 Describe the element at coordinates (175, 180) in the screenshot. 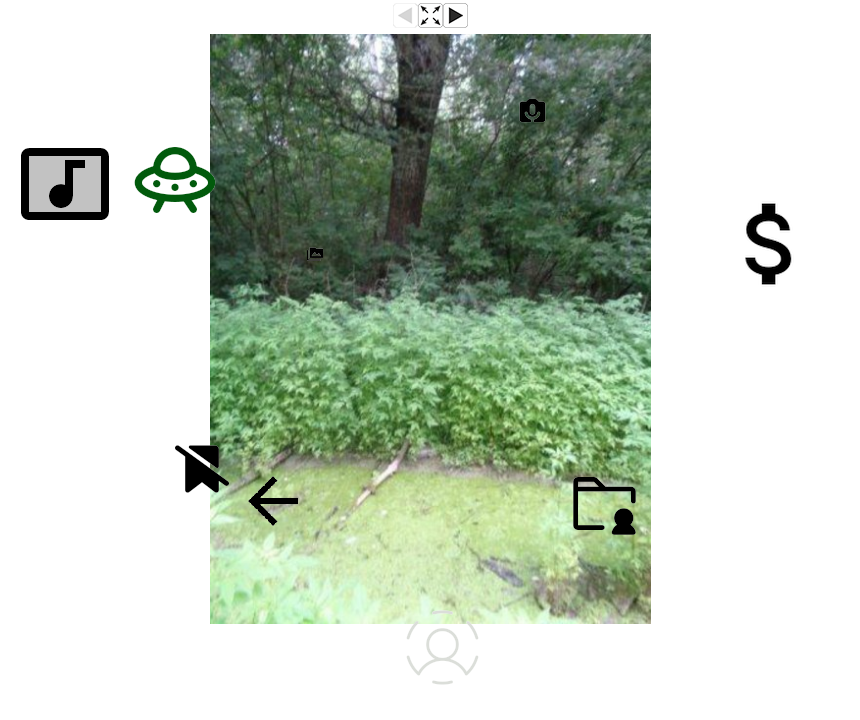

I see `access sci-fi or space-themed content` at that location.